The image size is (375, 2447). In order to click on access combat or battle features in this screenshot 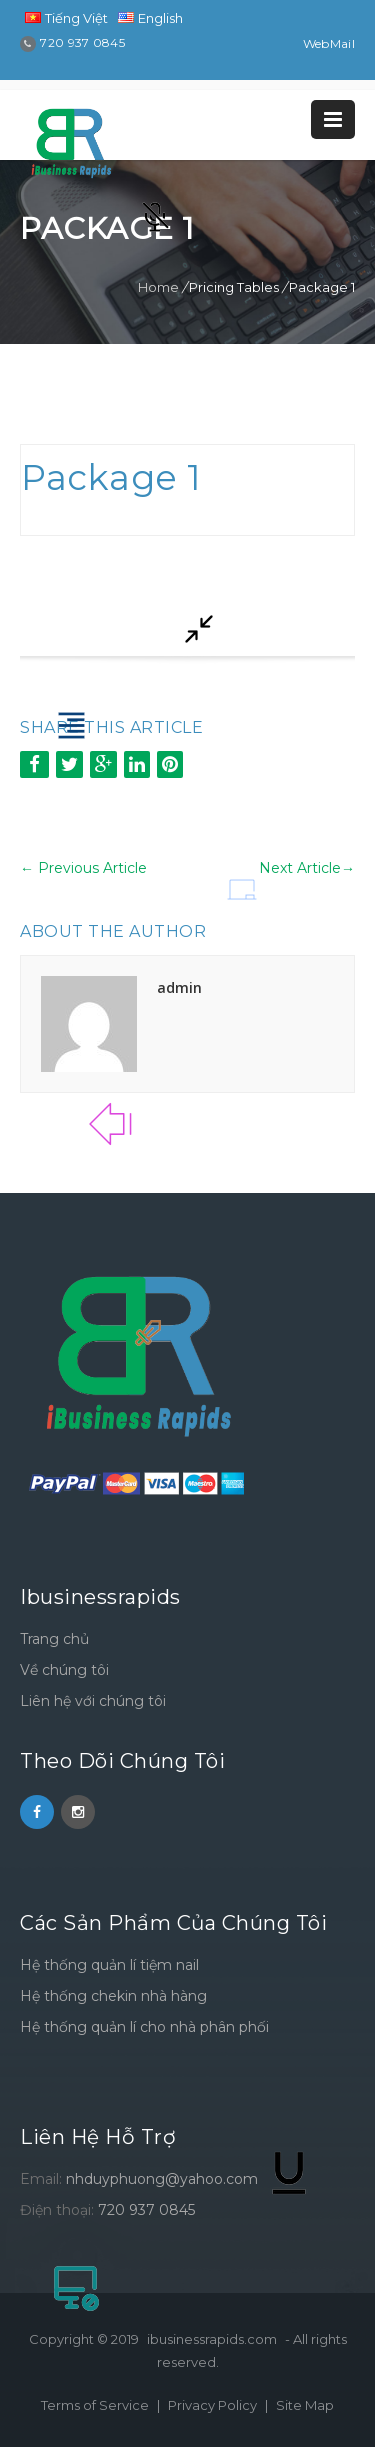, I will do `click(148, 1332)`.